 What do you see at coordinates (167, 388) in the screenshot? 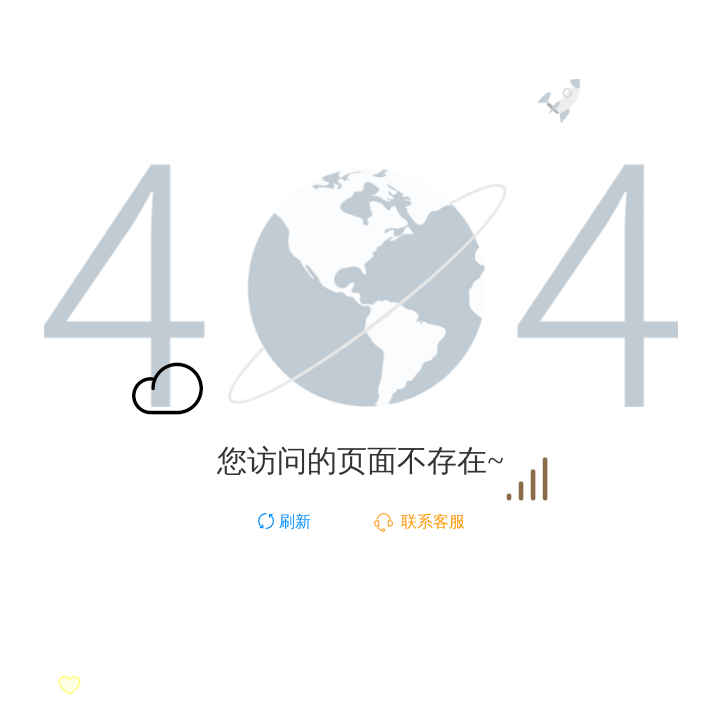
I see `access cloud storage` at bounding box center [167, 388].